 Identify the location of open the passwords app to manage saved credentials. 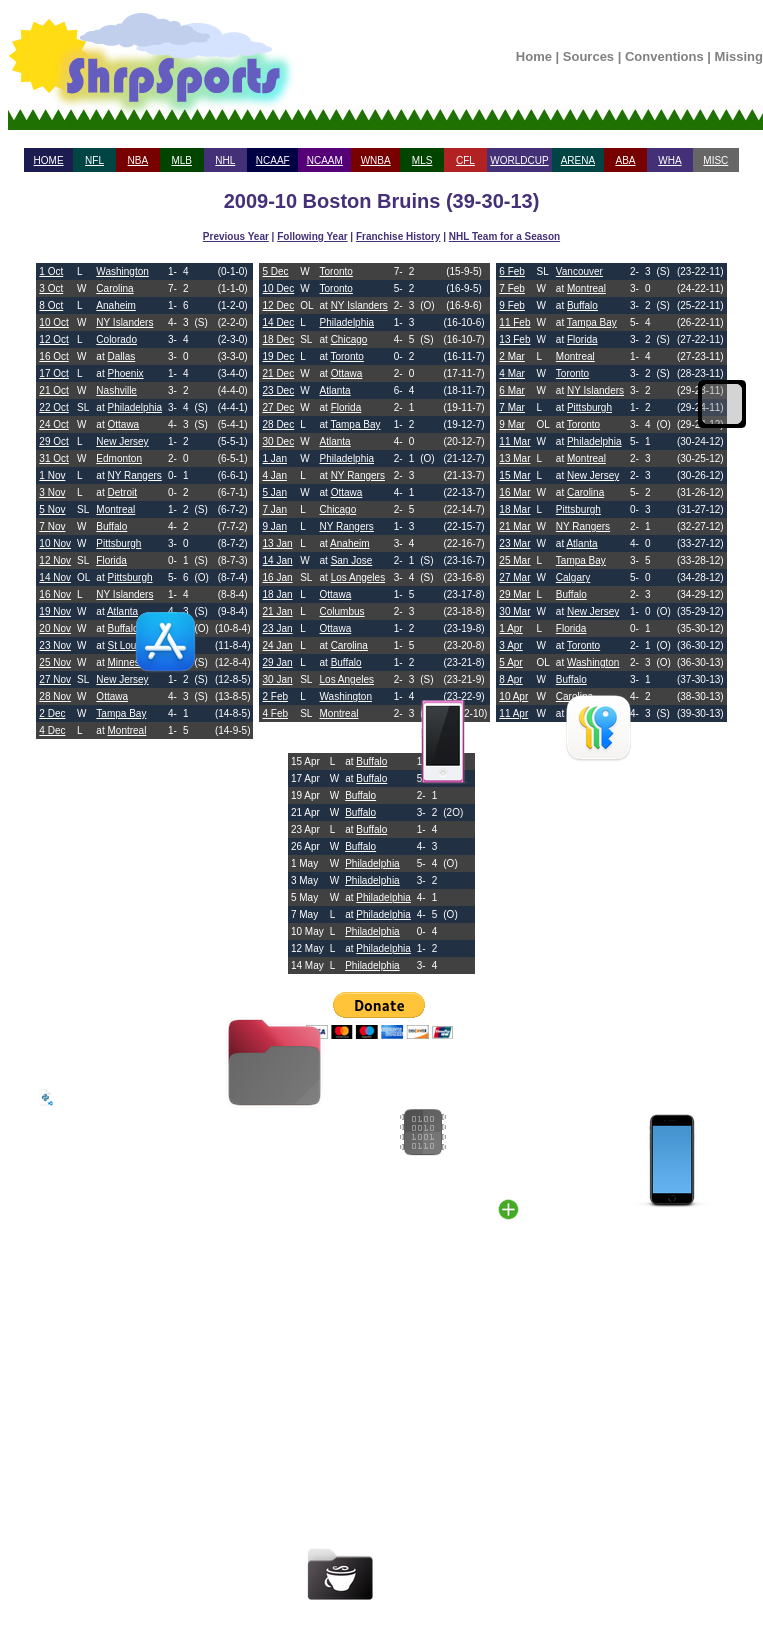
(598, 727).